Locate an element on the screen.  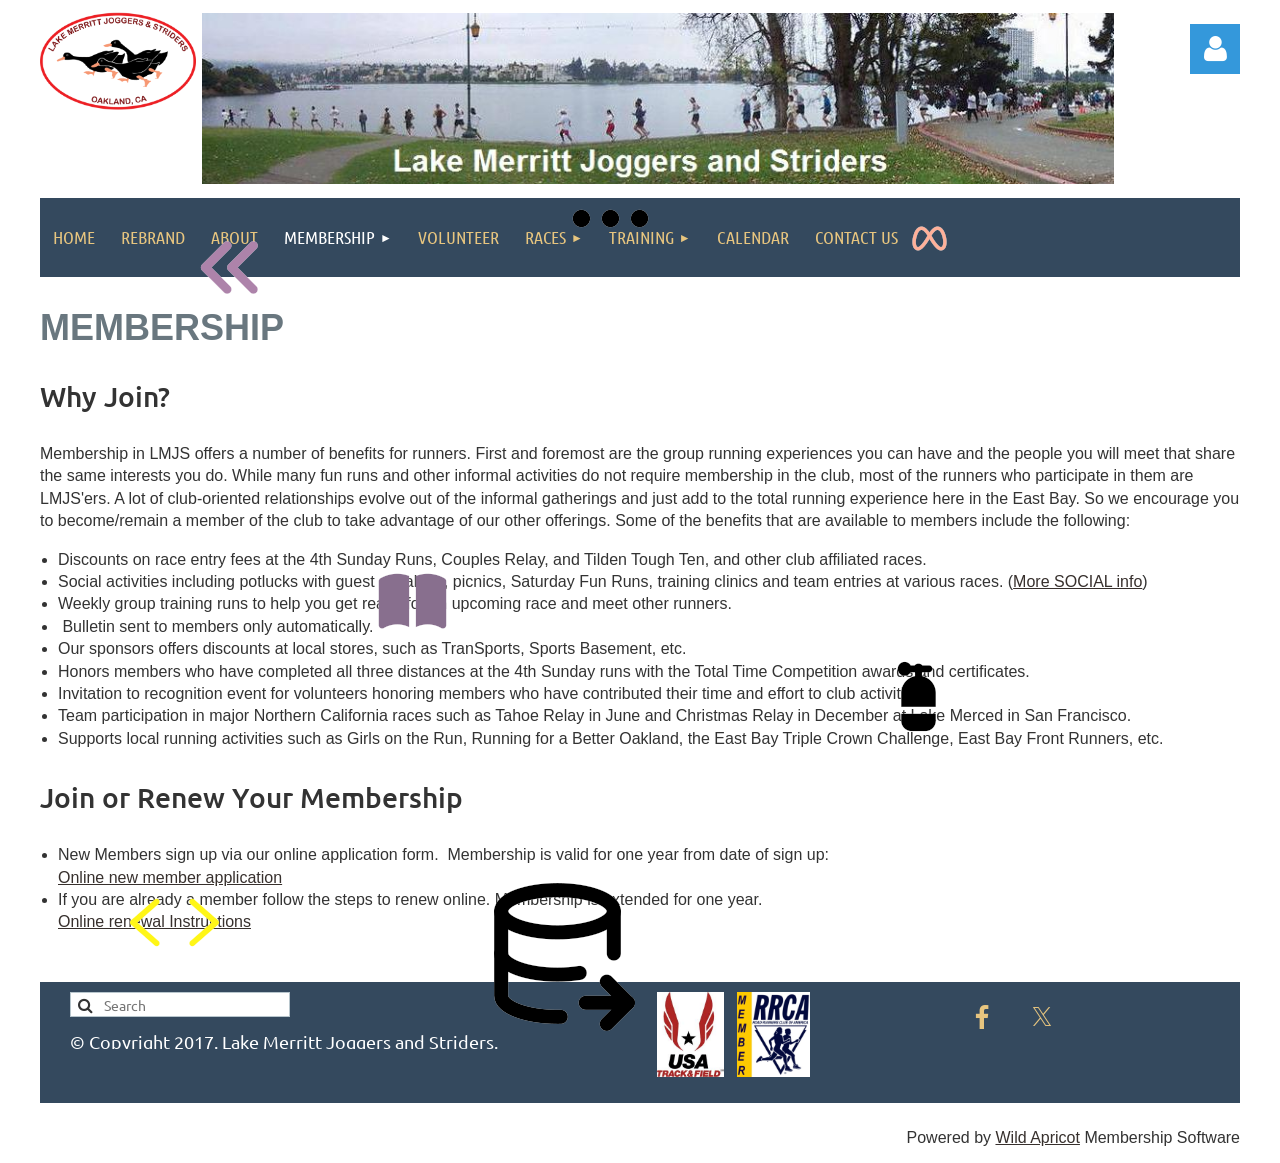
view or edit source code is located at coordinates (174, 922).